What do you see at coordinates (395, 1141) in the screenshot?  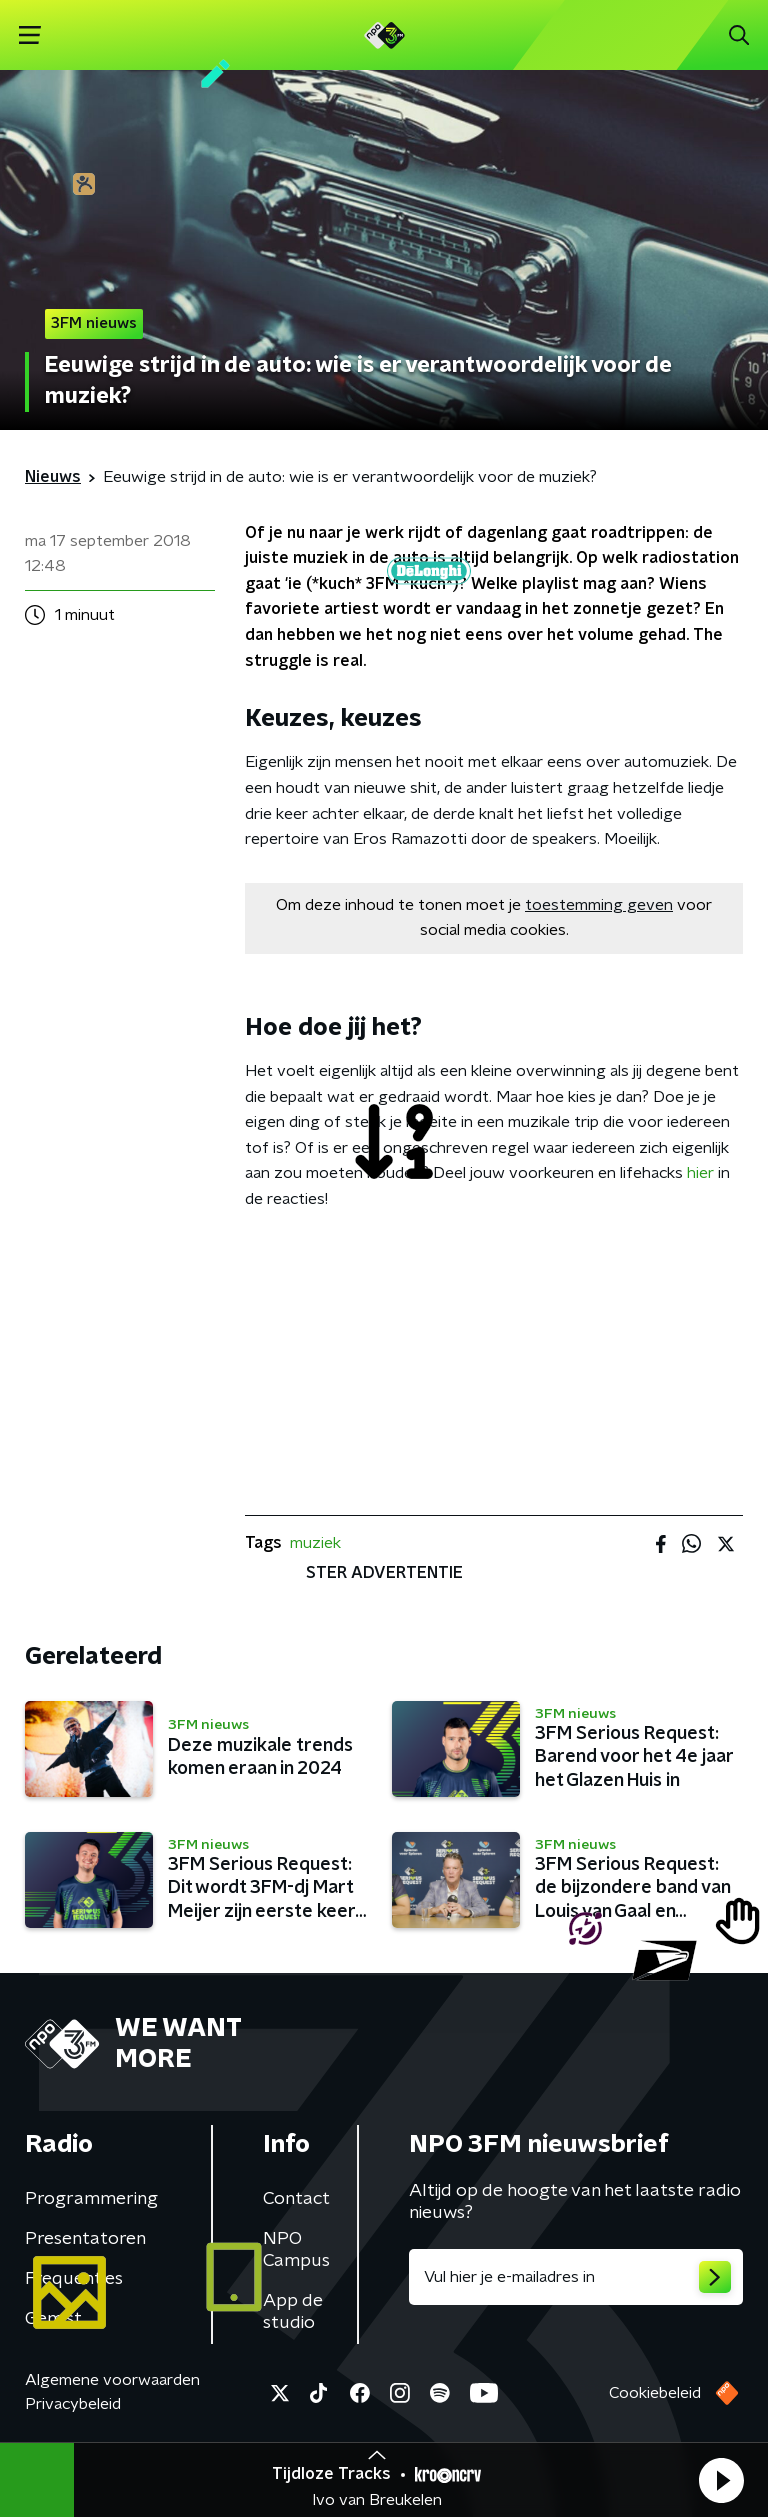 I see `sort numbers in descending order` at bounding box center [395, 1141].